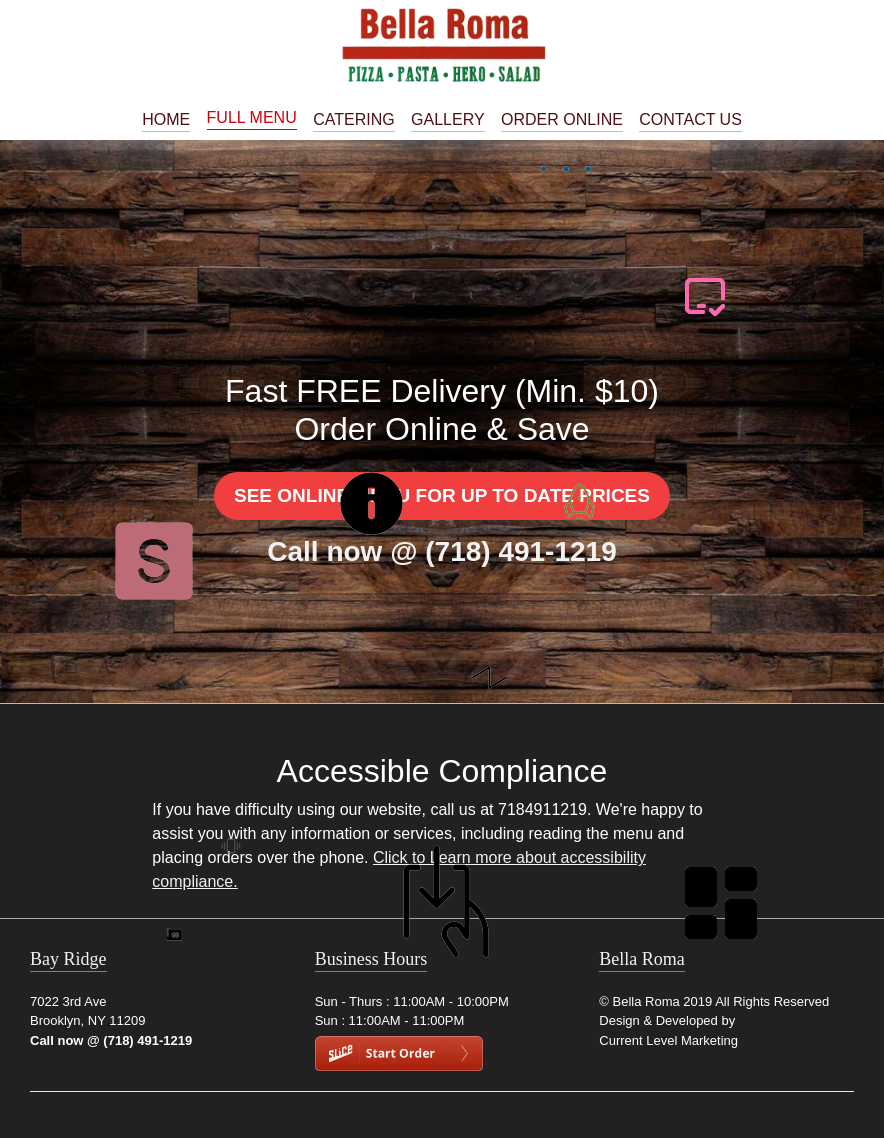 Image resolution: width=884 pixels, height=1138 pixels. What do you see at coordinates (154, 561) in the screenshot?
I see `stripe payment integration` at bounding box center [154, 561].